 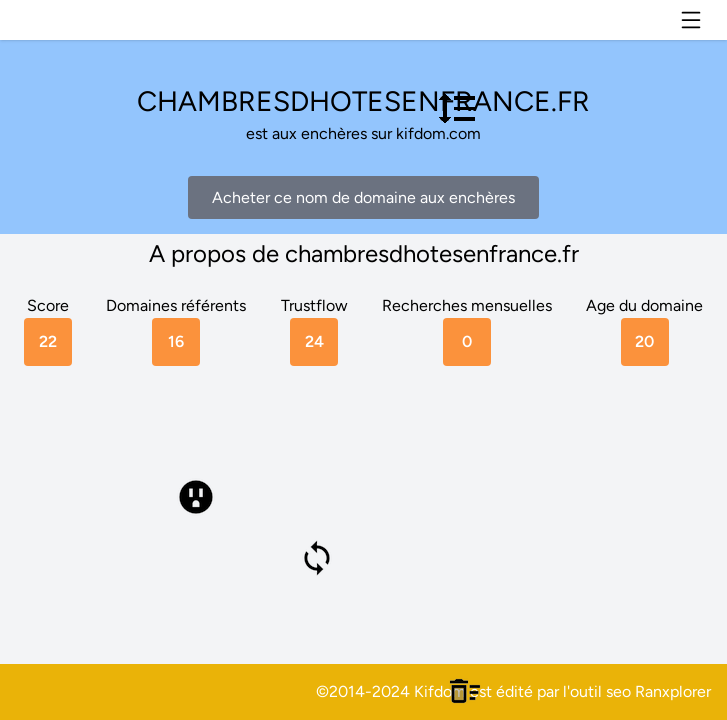 I want to click on bulk delete selected items, so click(x=465, y=691).